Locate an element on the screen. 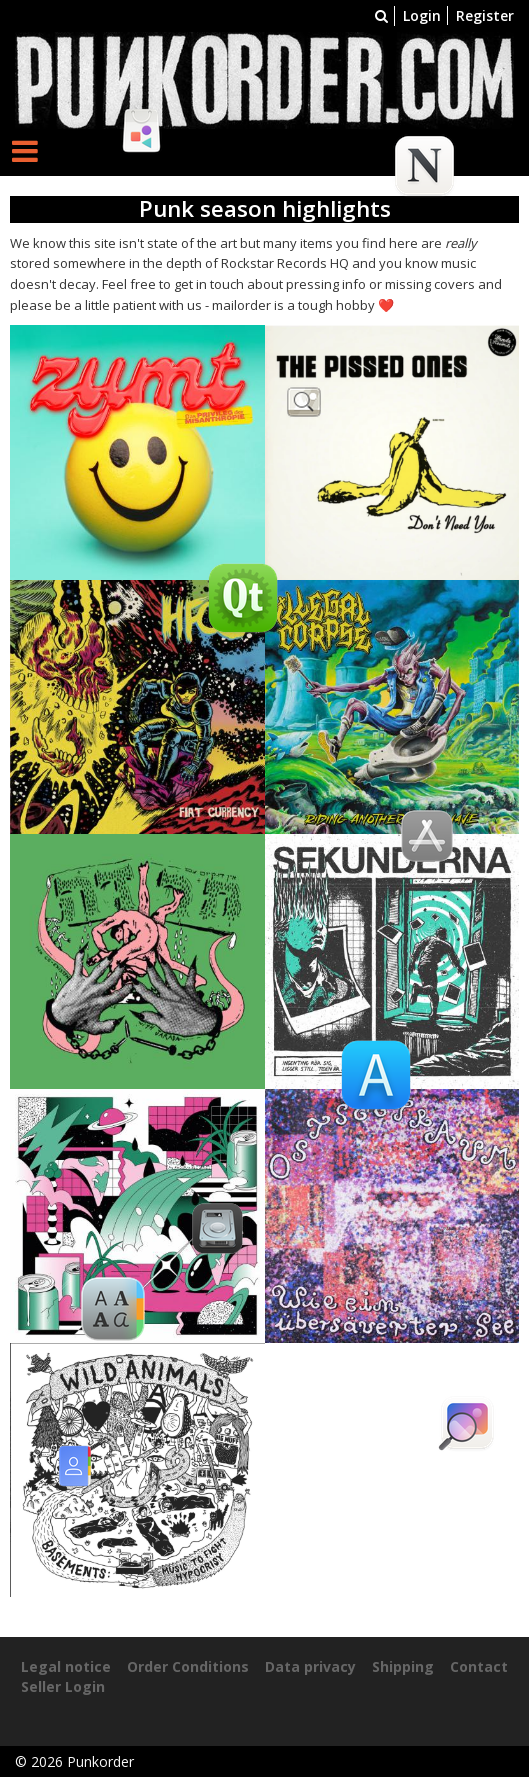  open gnome loupe image viewer is located at coordinates (467, 1422).